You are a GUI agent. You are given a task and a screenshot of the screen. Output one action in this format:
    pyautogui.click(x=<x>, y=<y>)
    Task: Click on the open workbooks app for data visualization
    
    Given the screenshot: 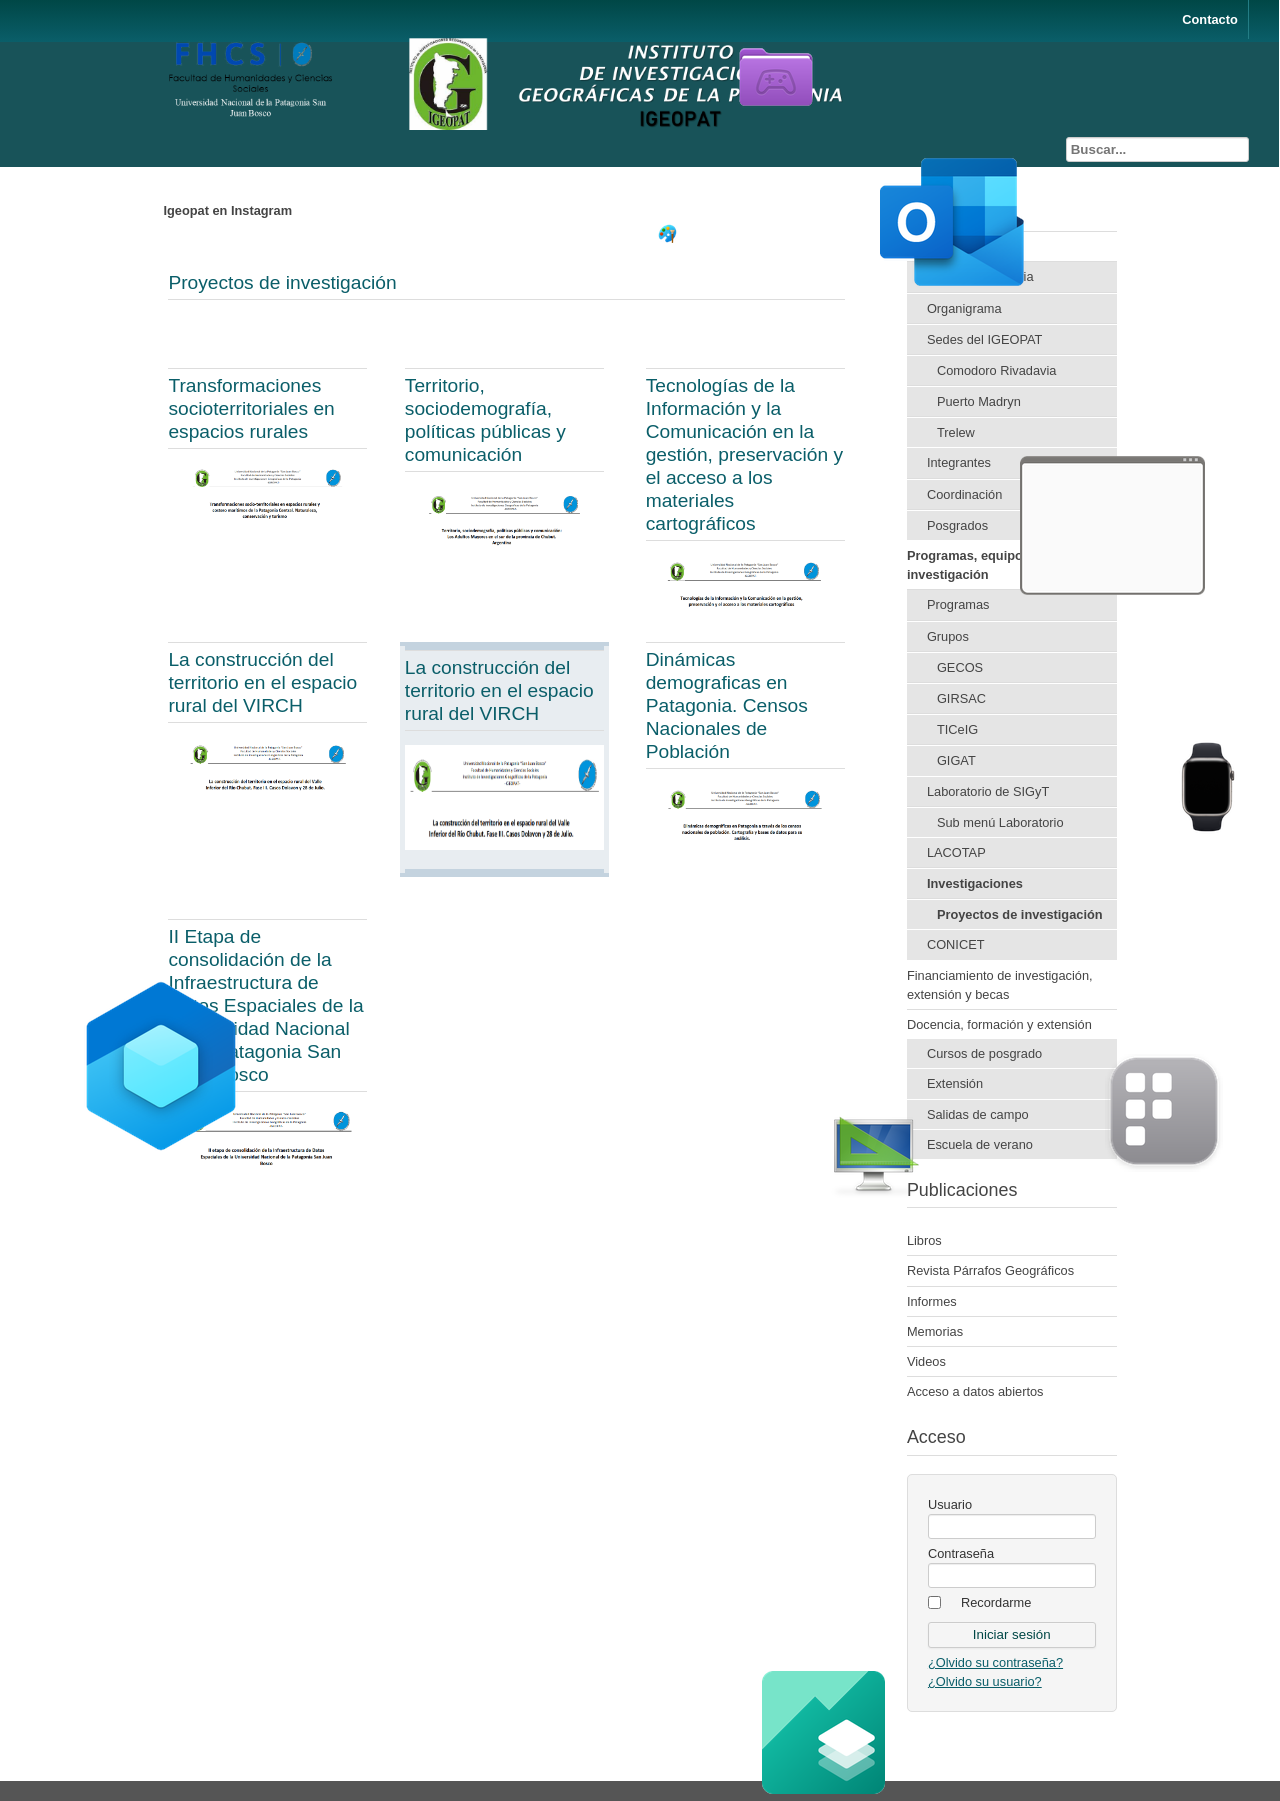 What is the action you would take?
    pyautogui.click(x=823, y=1732)
    